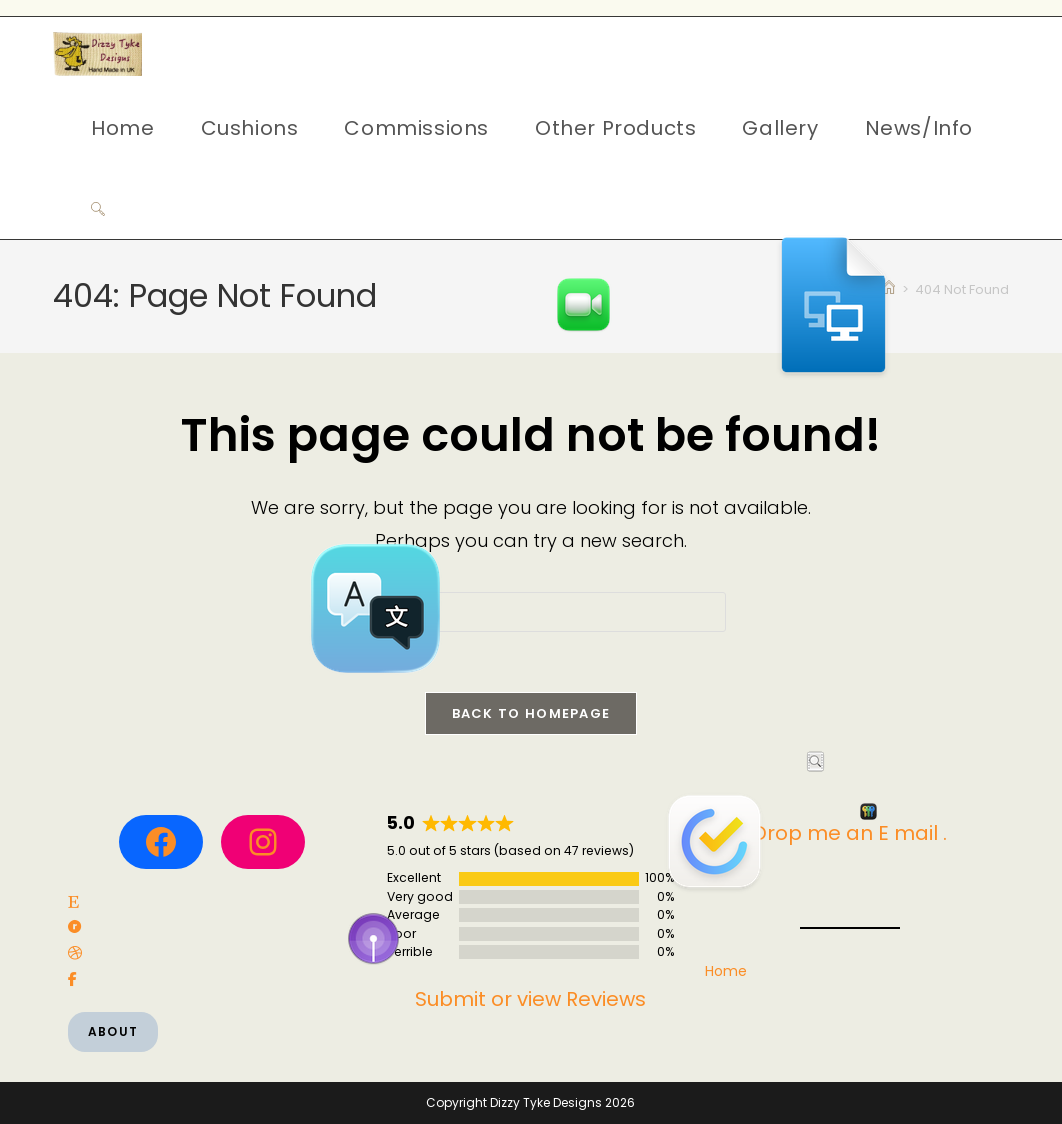 This screenshot has height=1124, width=1062. Describe the element at coordinates (868, 811) in the screenshot. I see `open password manager app` at that location.